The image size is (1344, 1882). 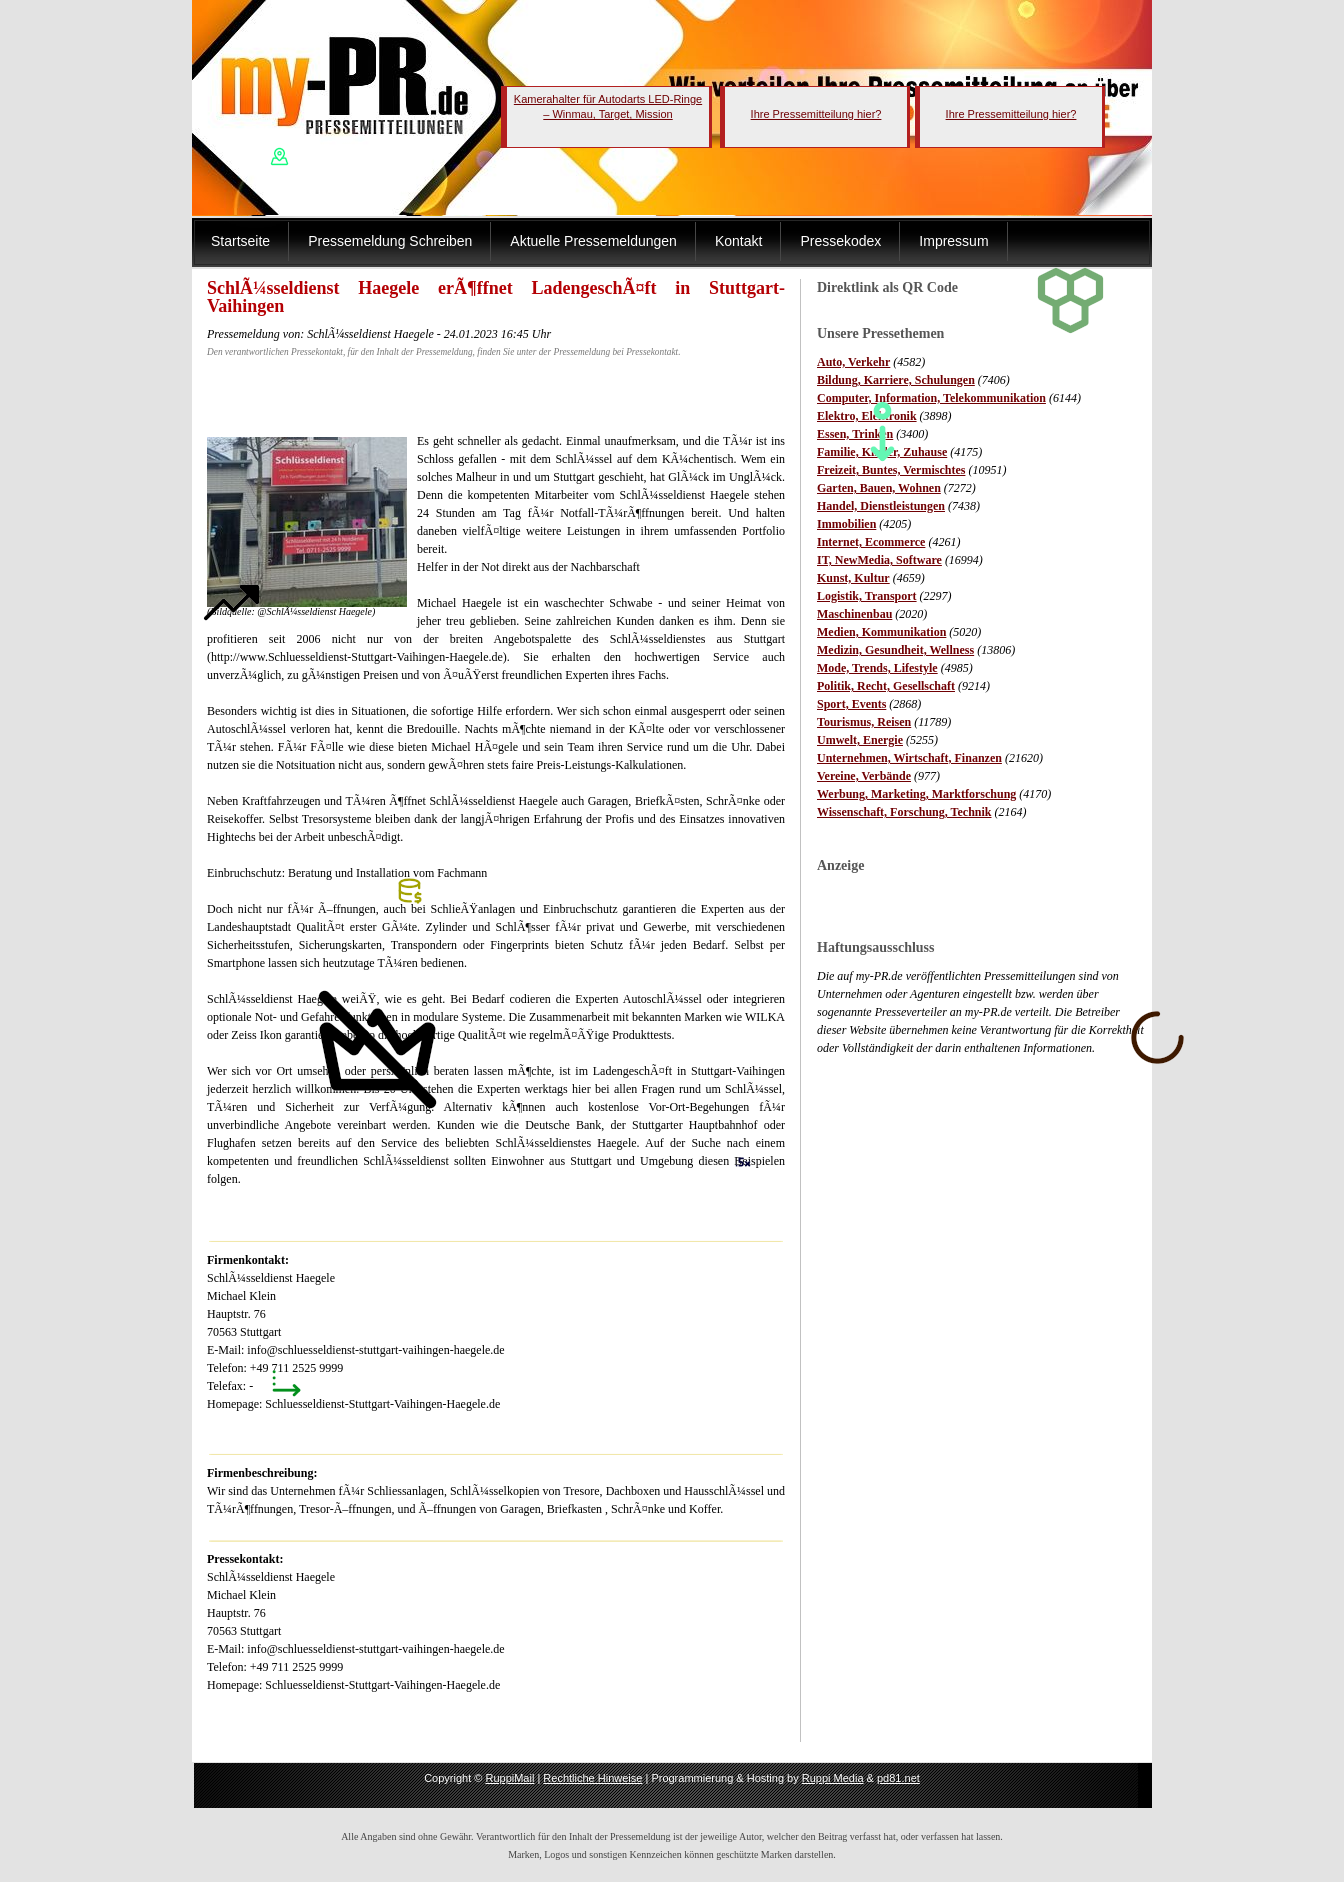 I want to click on move item down in a list, so click(x=882, y=431).